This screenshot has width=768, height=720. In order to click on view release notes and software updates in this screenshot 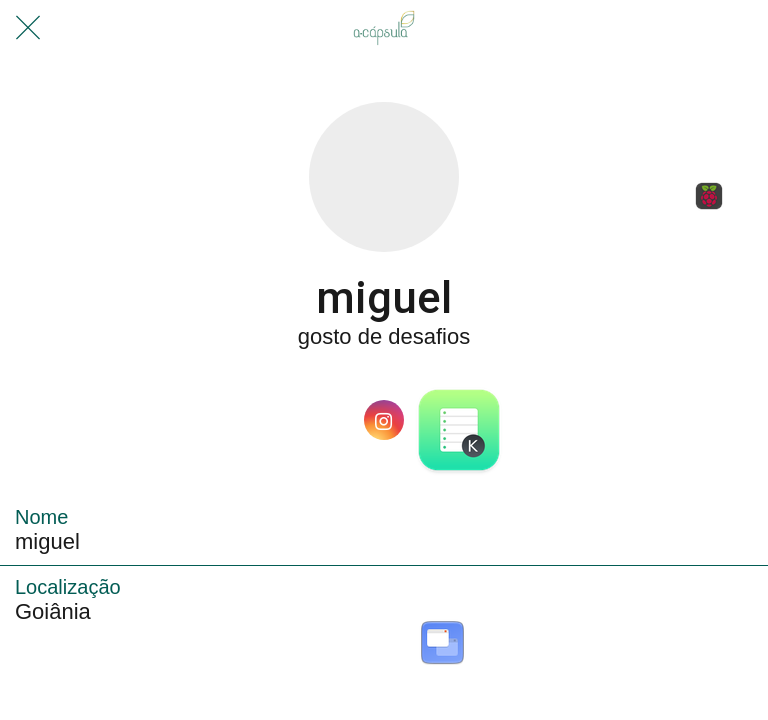, I will do `click(459, 430)`.